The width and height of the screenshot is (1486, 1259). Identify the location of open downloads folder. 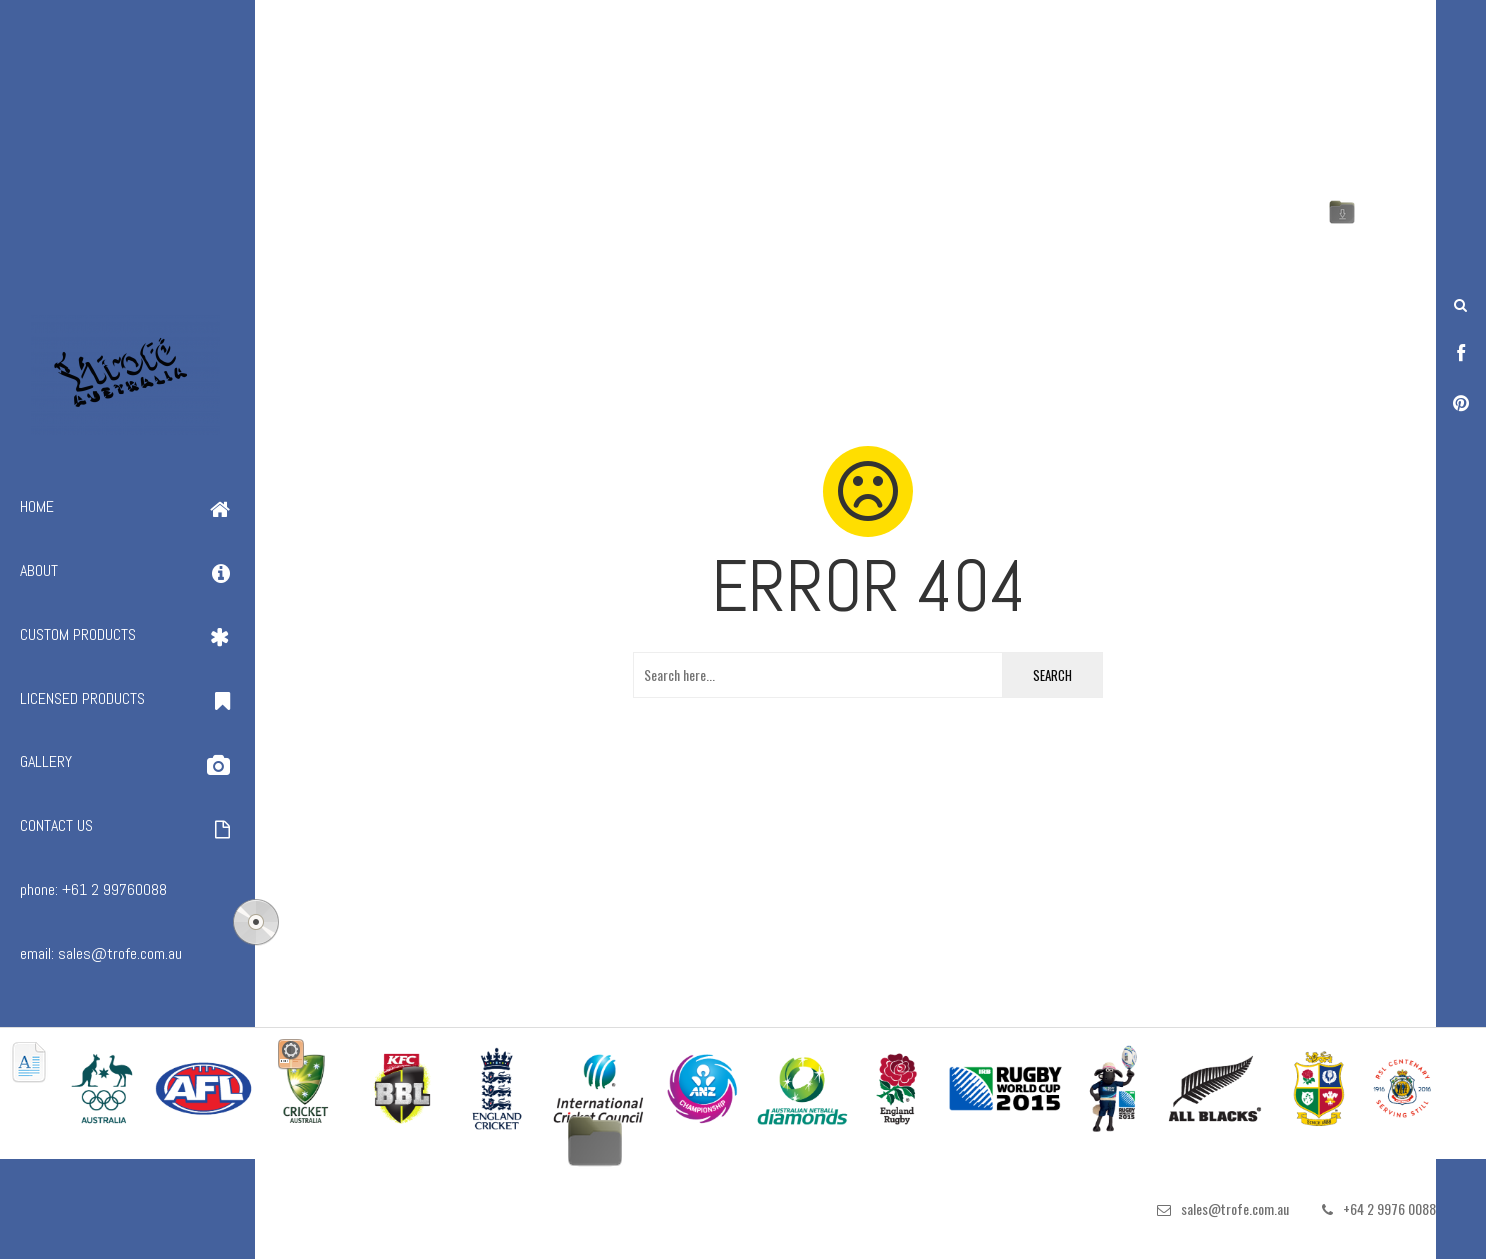
(1342, 212).